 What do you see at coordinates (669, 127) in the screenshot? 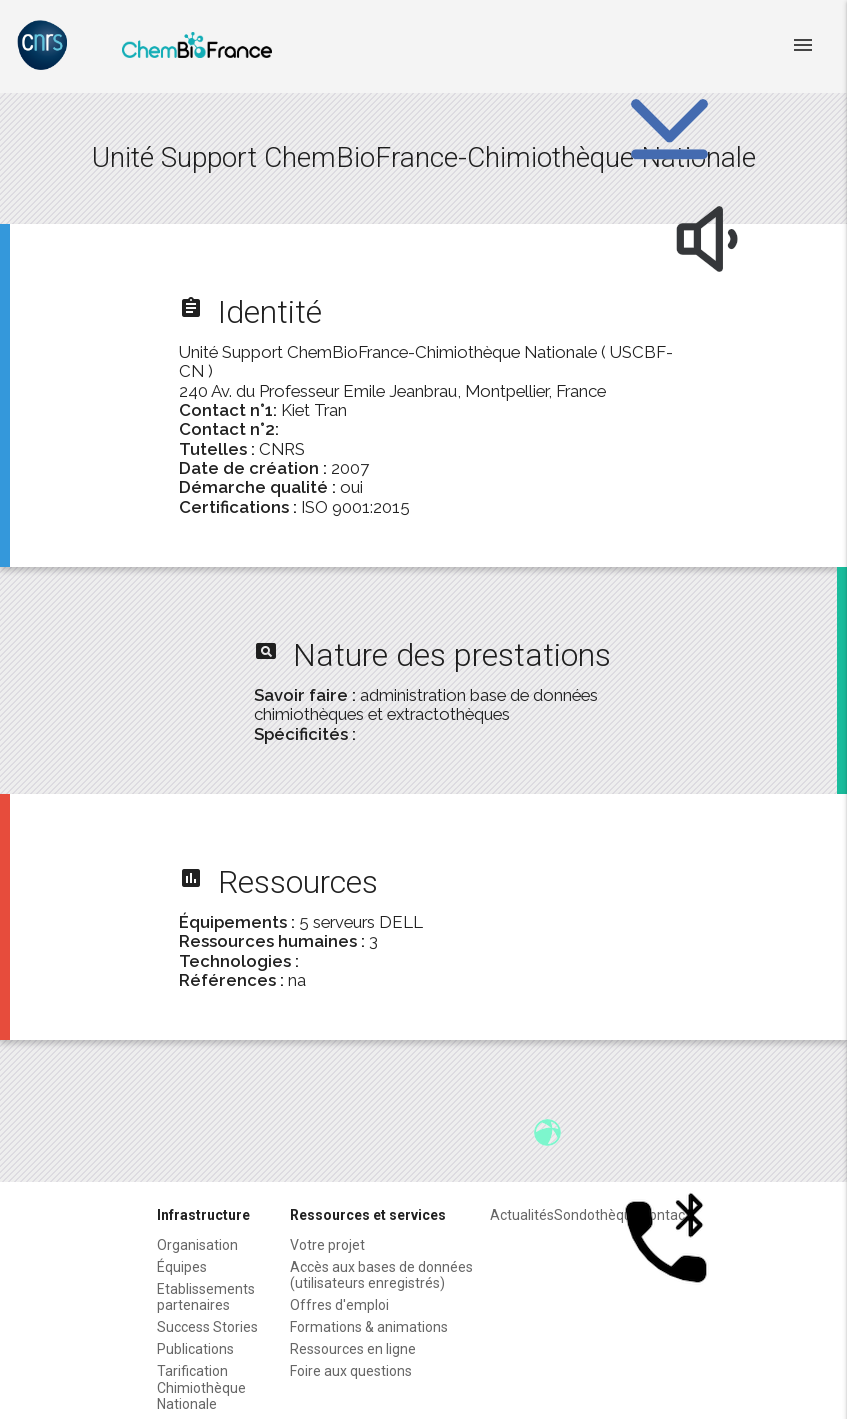
I see `expand content or dropdown menu` at bounding box center [669, 127].